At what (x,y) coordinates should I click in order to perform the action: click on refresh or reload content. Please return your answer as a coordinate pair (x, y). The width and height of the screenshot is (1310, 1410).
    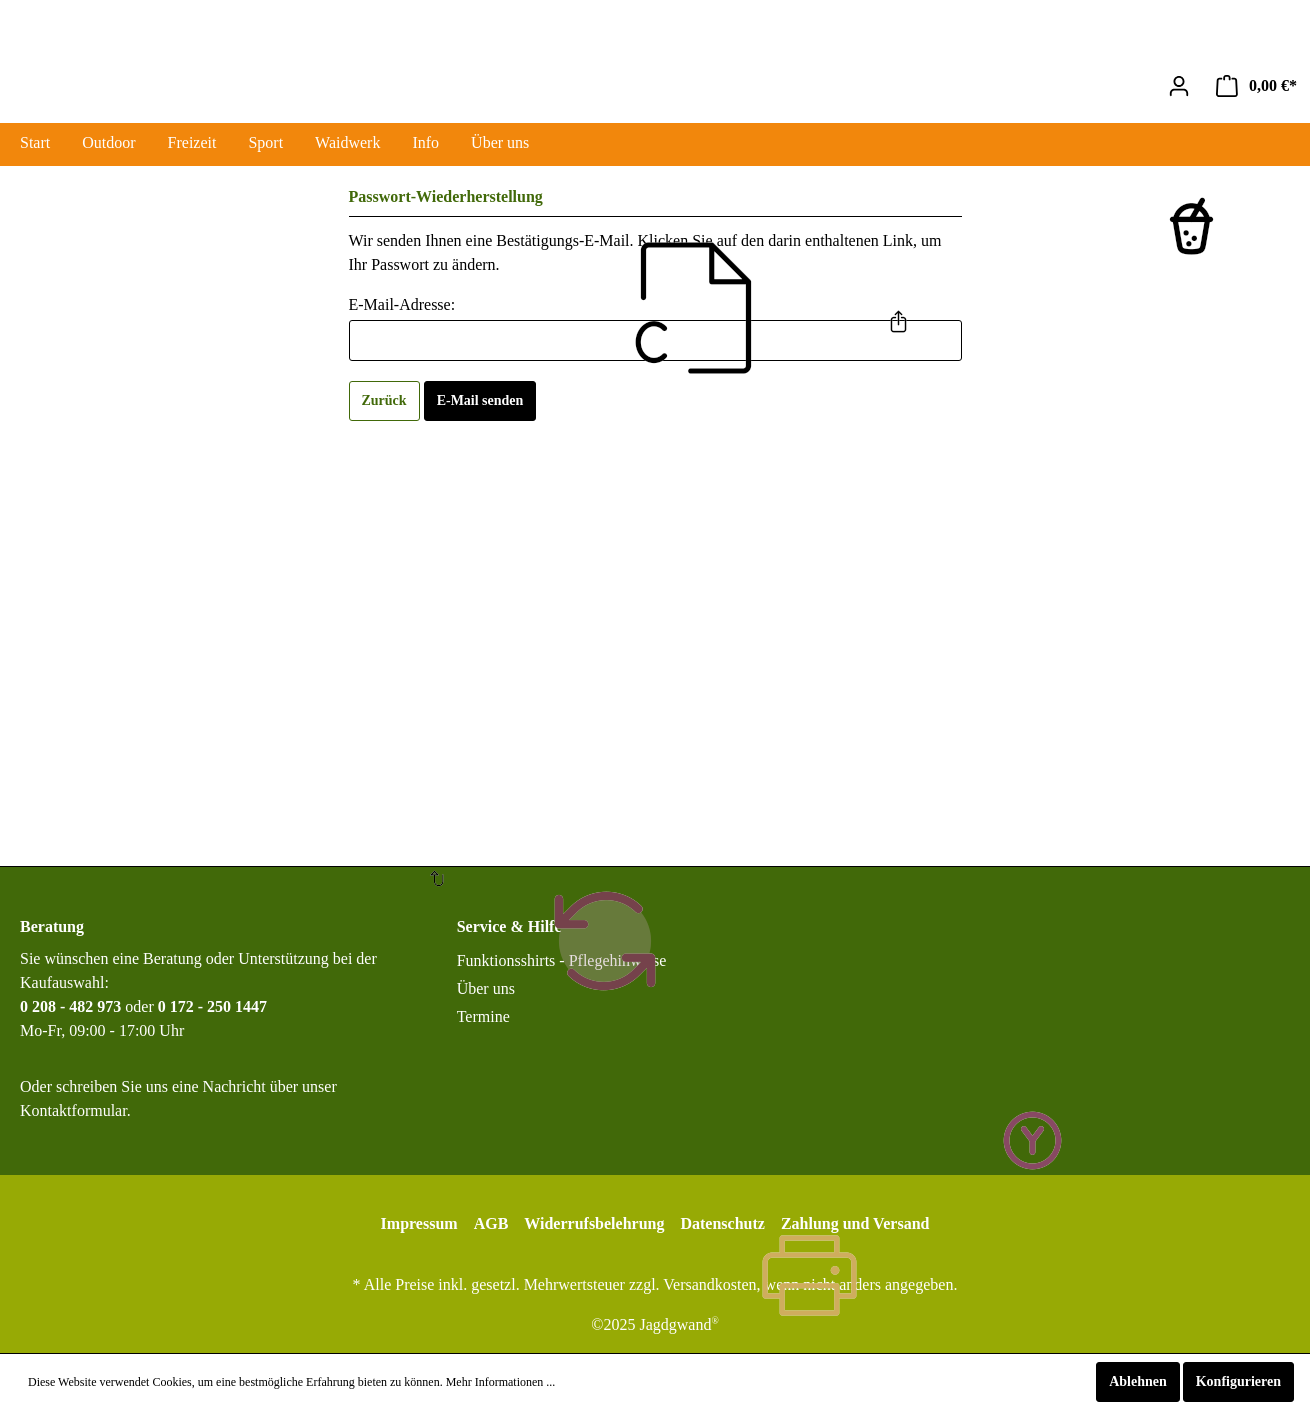
    Looking at the image, I should click on (605, 941).